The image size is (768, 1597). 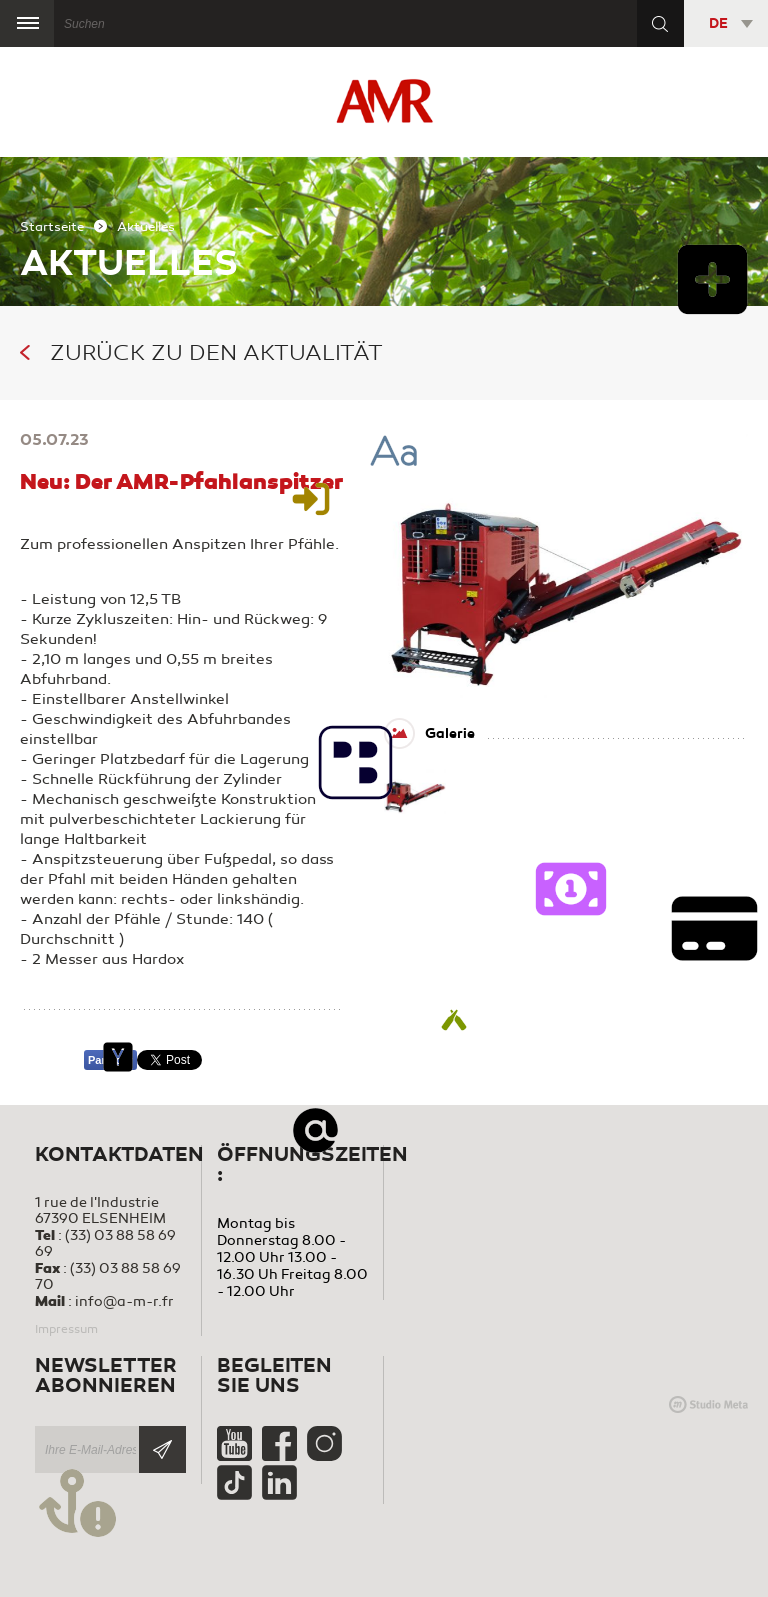 What do you see at coordinates (454, 1020) in the screenshot?
I see `open the Untappd app` at bounding box center [454, 1020].